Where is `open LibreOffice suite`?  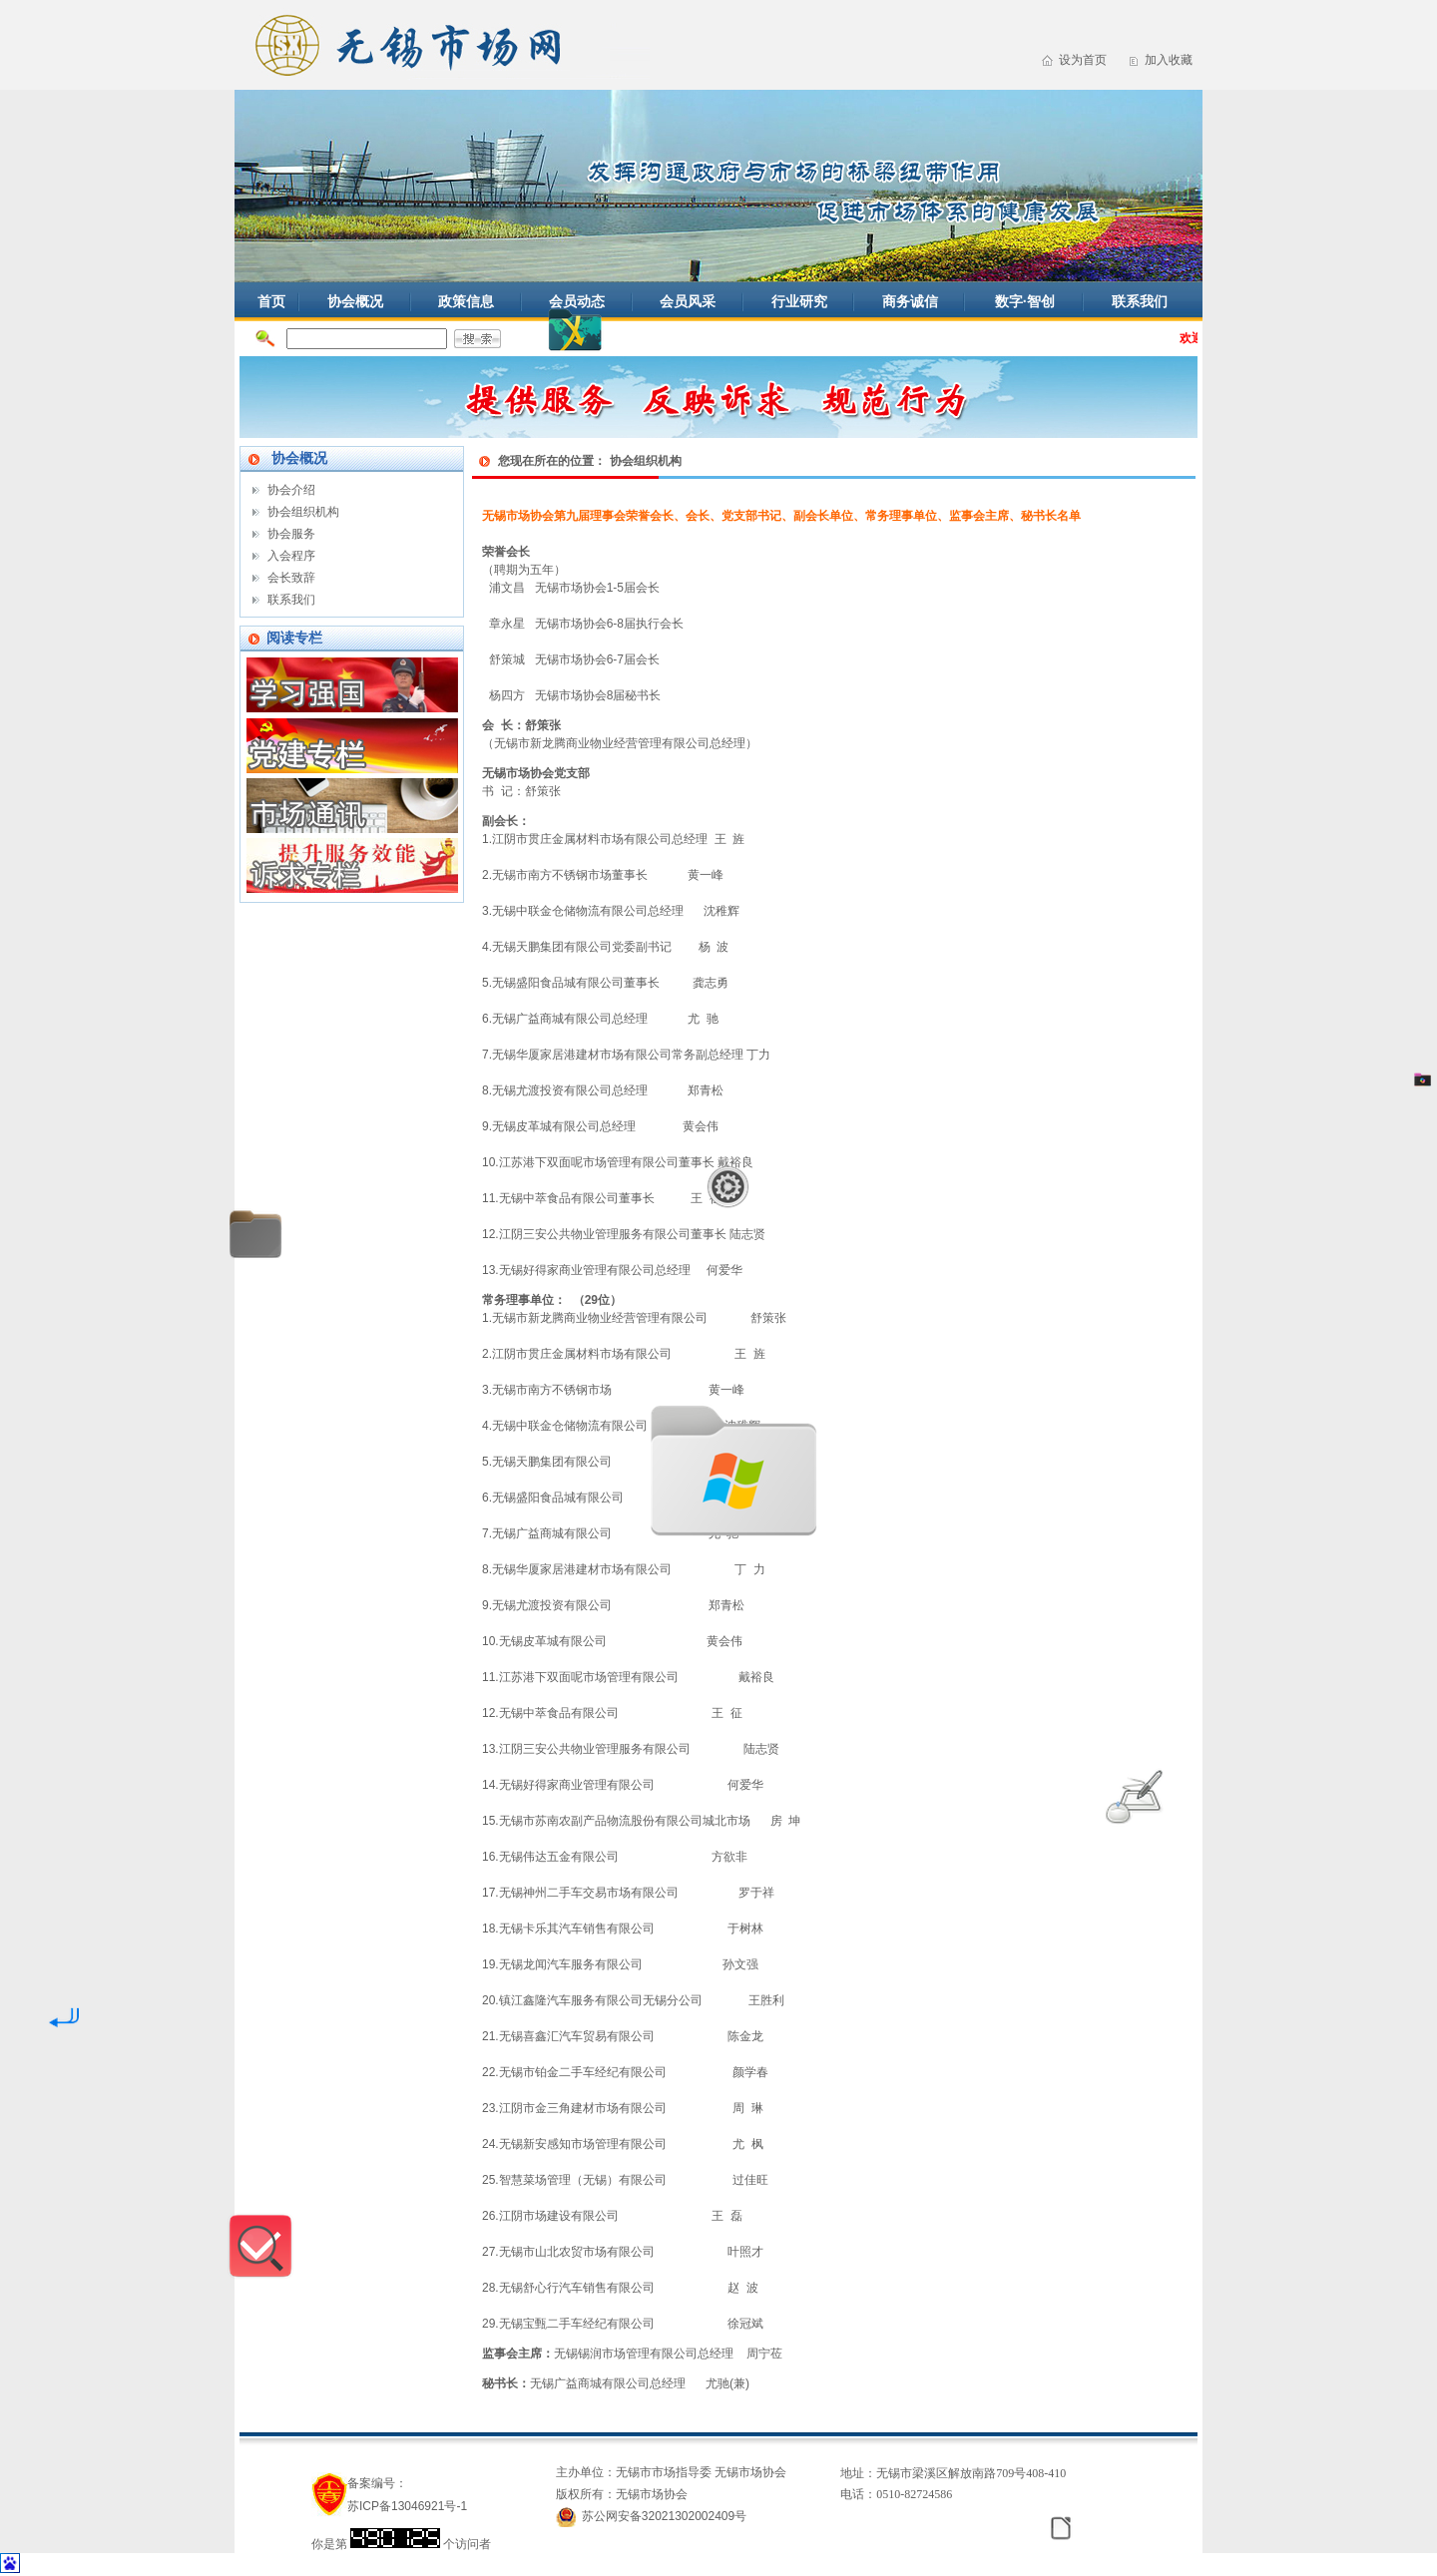 open LibreOffice suite is located at coordinates (1061, 2528).